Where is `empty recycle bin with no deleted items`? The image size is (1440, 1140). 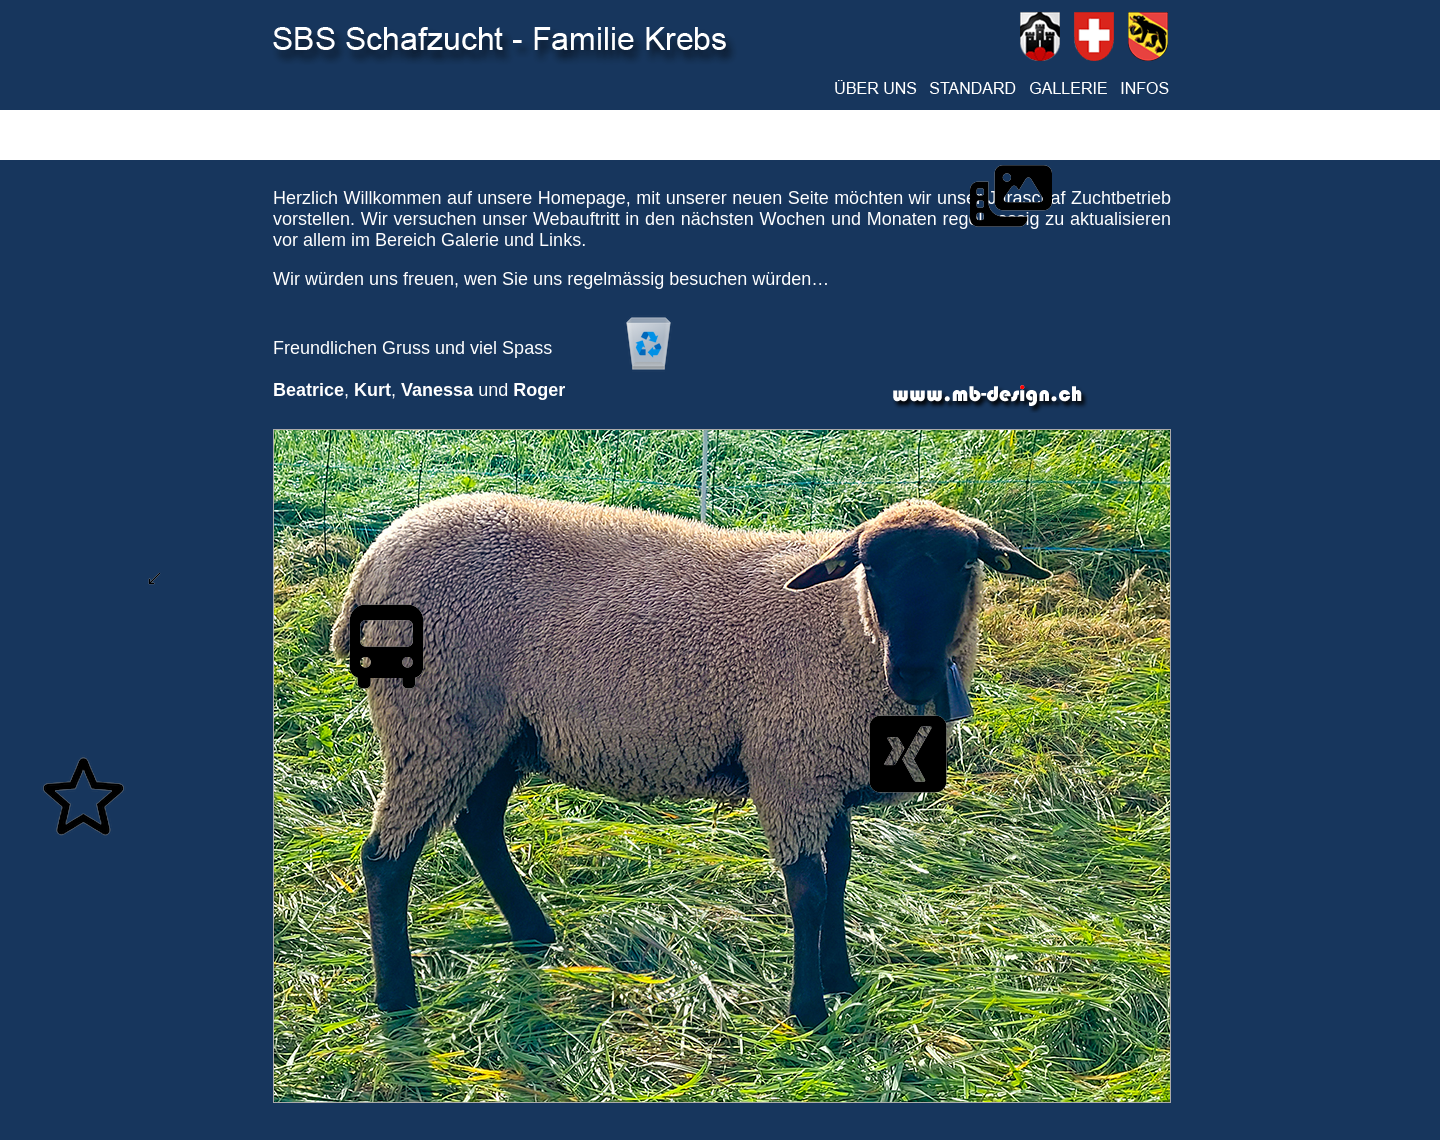
empty recycle bin with no deleted items is located at coordinates (648, 343).